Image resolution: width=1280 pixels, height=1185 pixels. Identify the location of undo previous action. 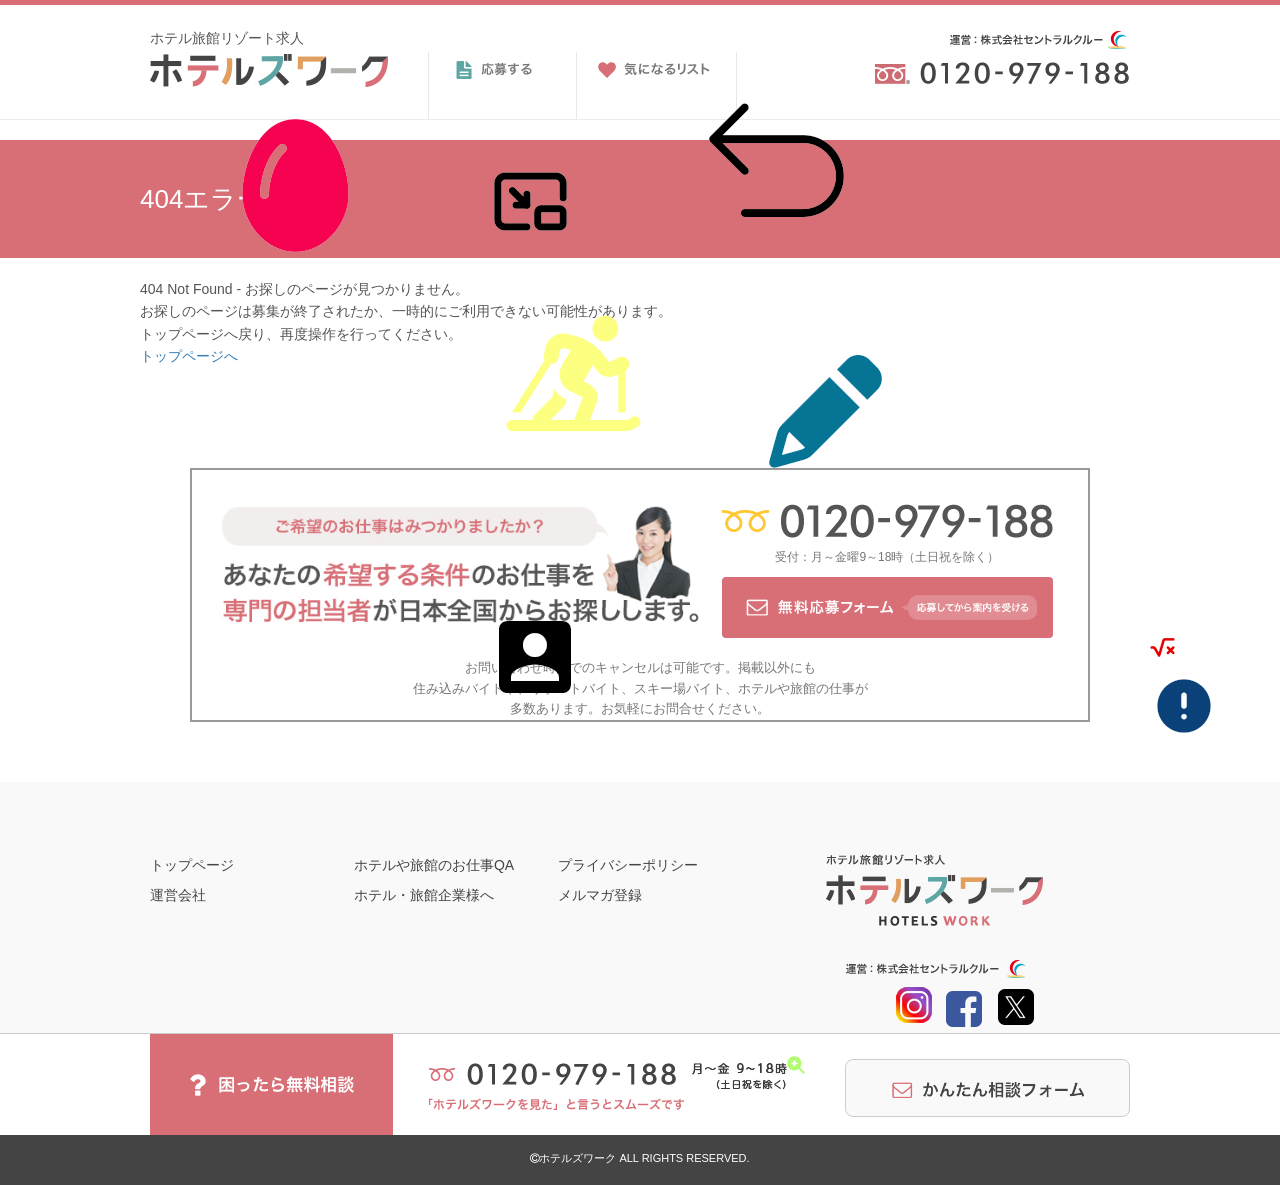
(776, 165).